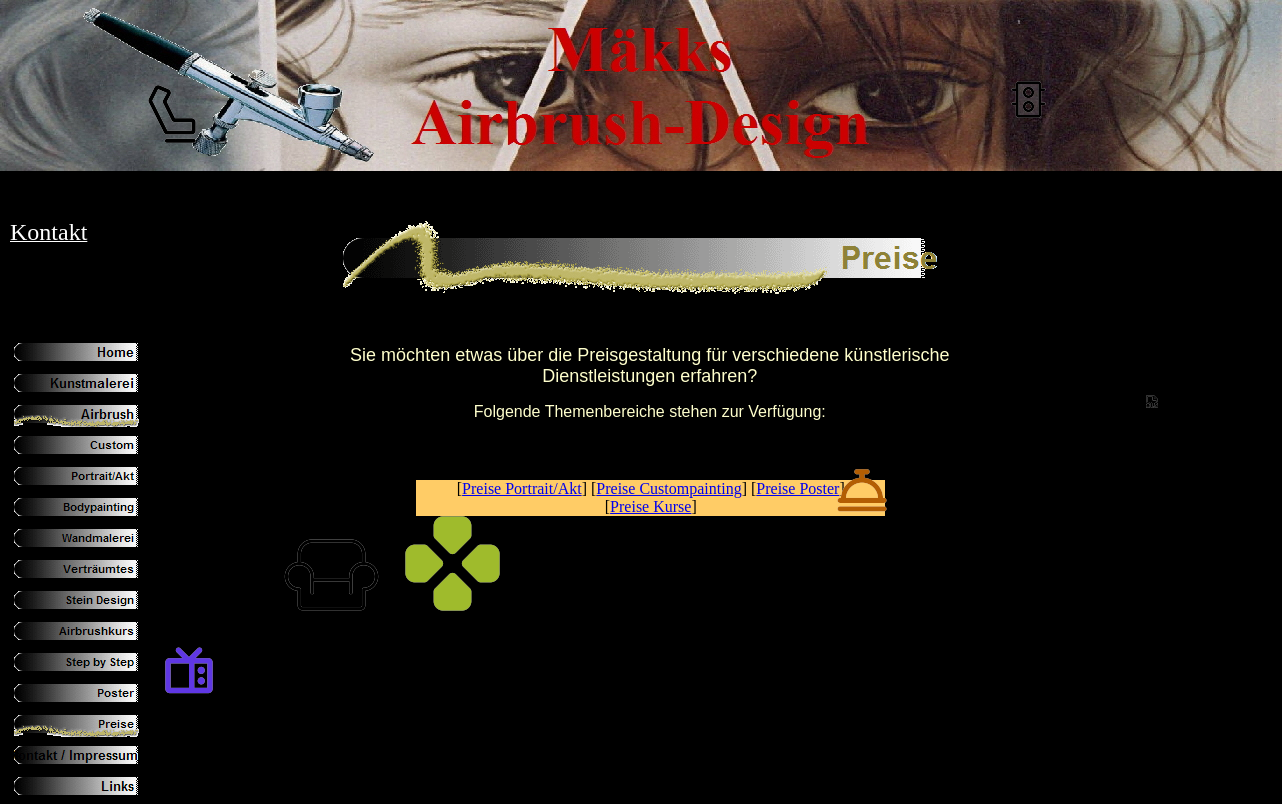 The width and height of the screenshot is (1282, 804). What do you see at coordinates (862, 492) in the screenshot?
I see `ring for service or assistance` at bounding box center [862, 492].